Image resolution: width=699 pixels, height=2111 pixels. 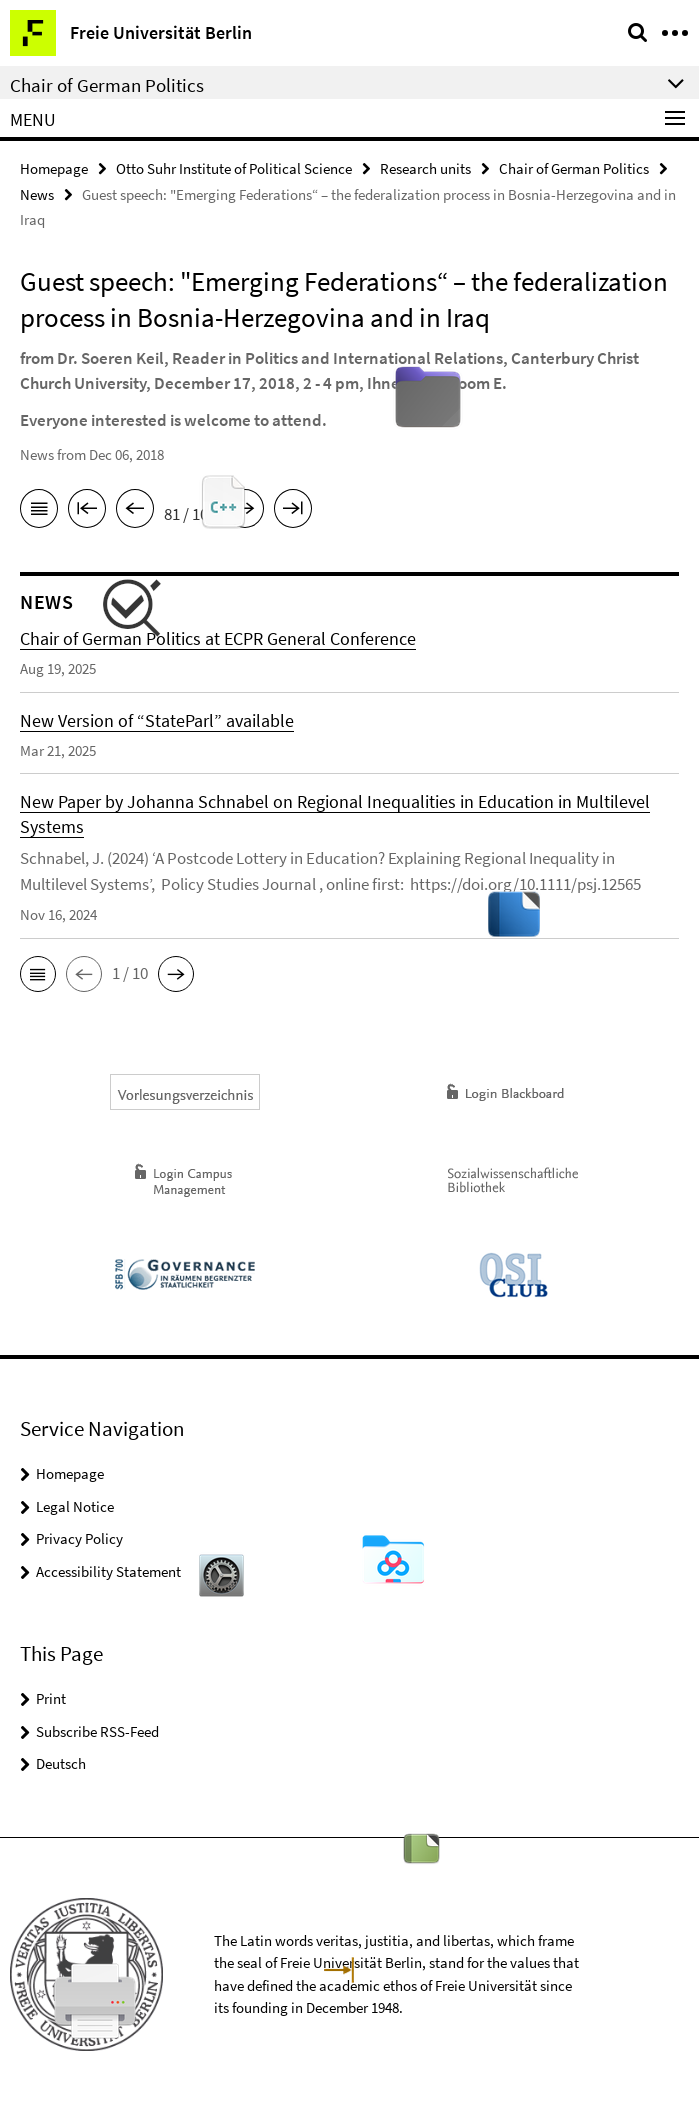 I want to click on change desktop wallpaper settings, so click(x=514, y=913).